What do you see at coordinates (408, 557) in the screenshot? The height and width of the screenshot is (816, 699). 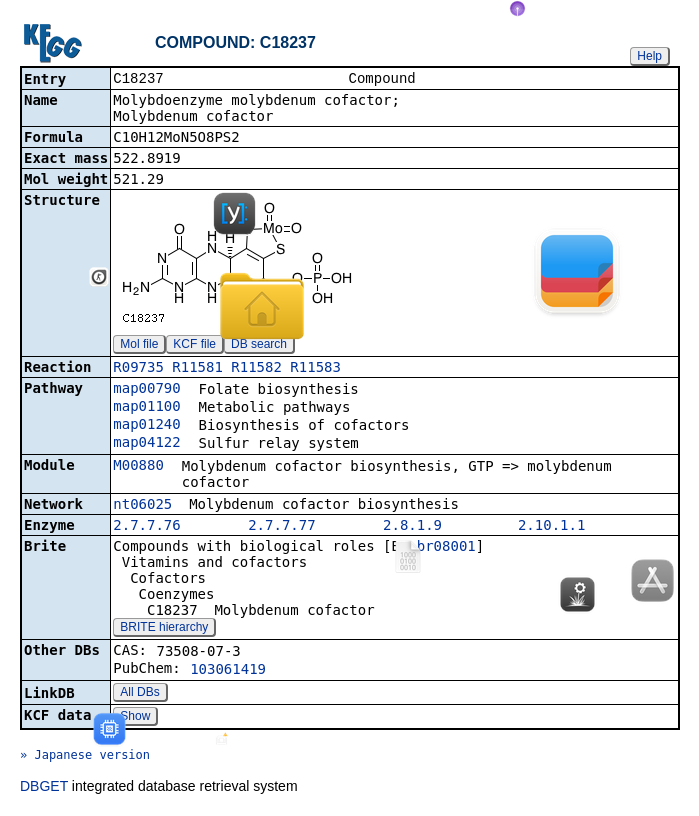 I see `generic binary or data file` at bounding box center [408, 557].